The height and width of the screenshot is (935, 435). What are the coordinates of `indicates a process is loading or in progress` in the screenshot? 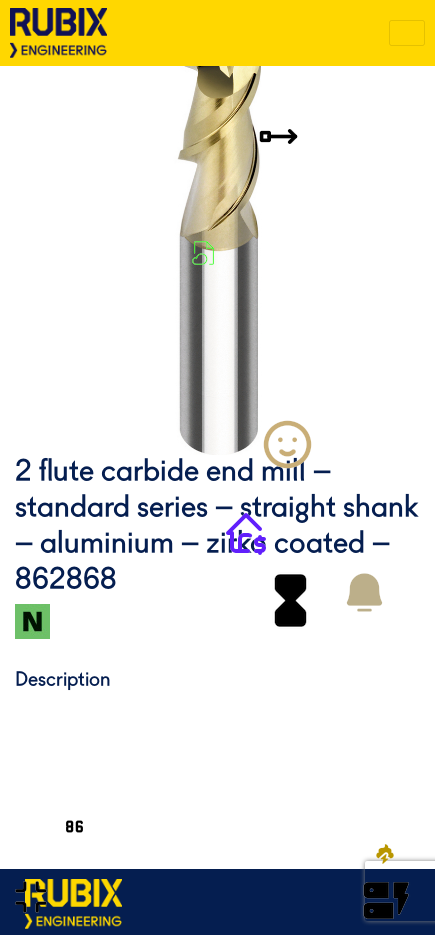 It's located at (290, 600).